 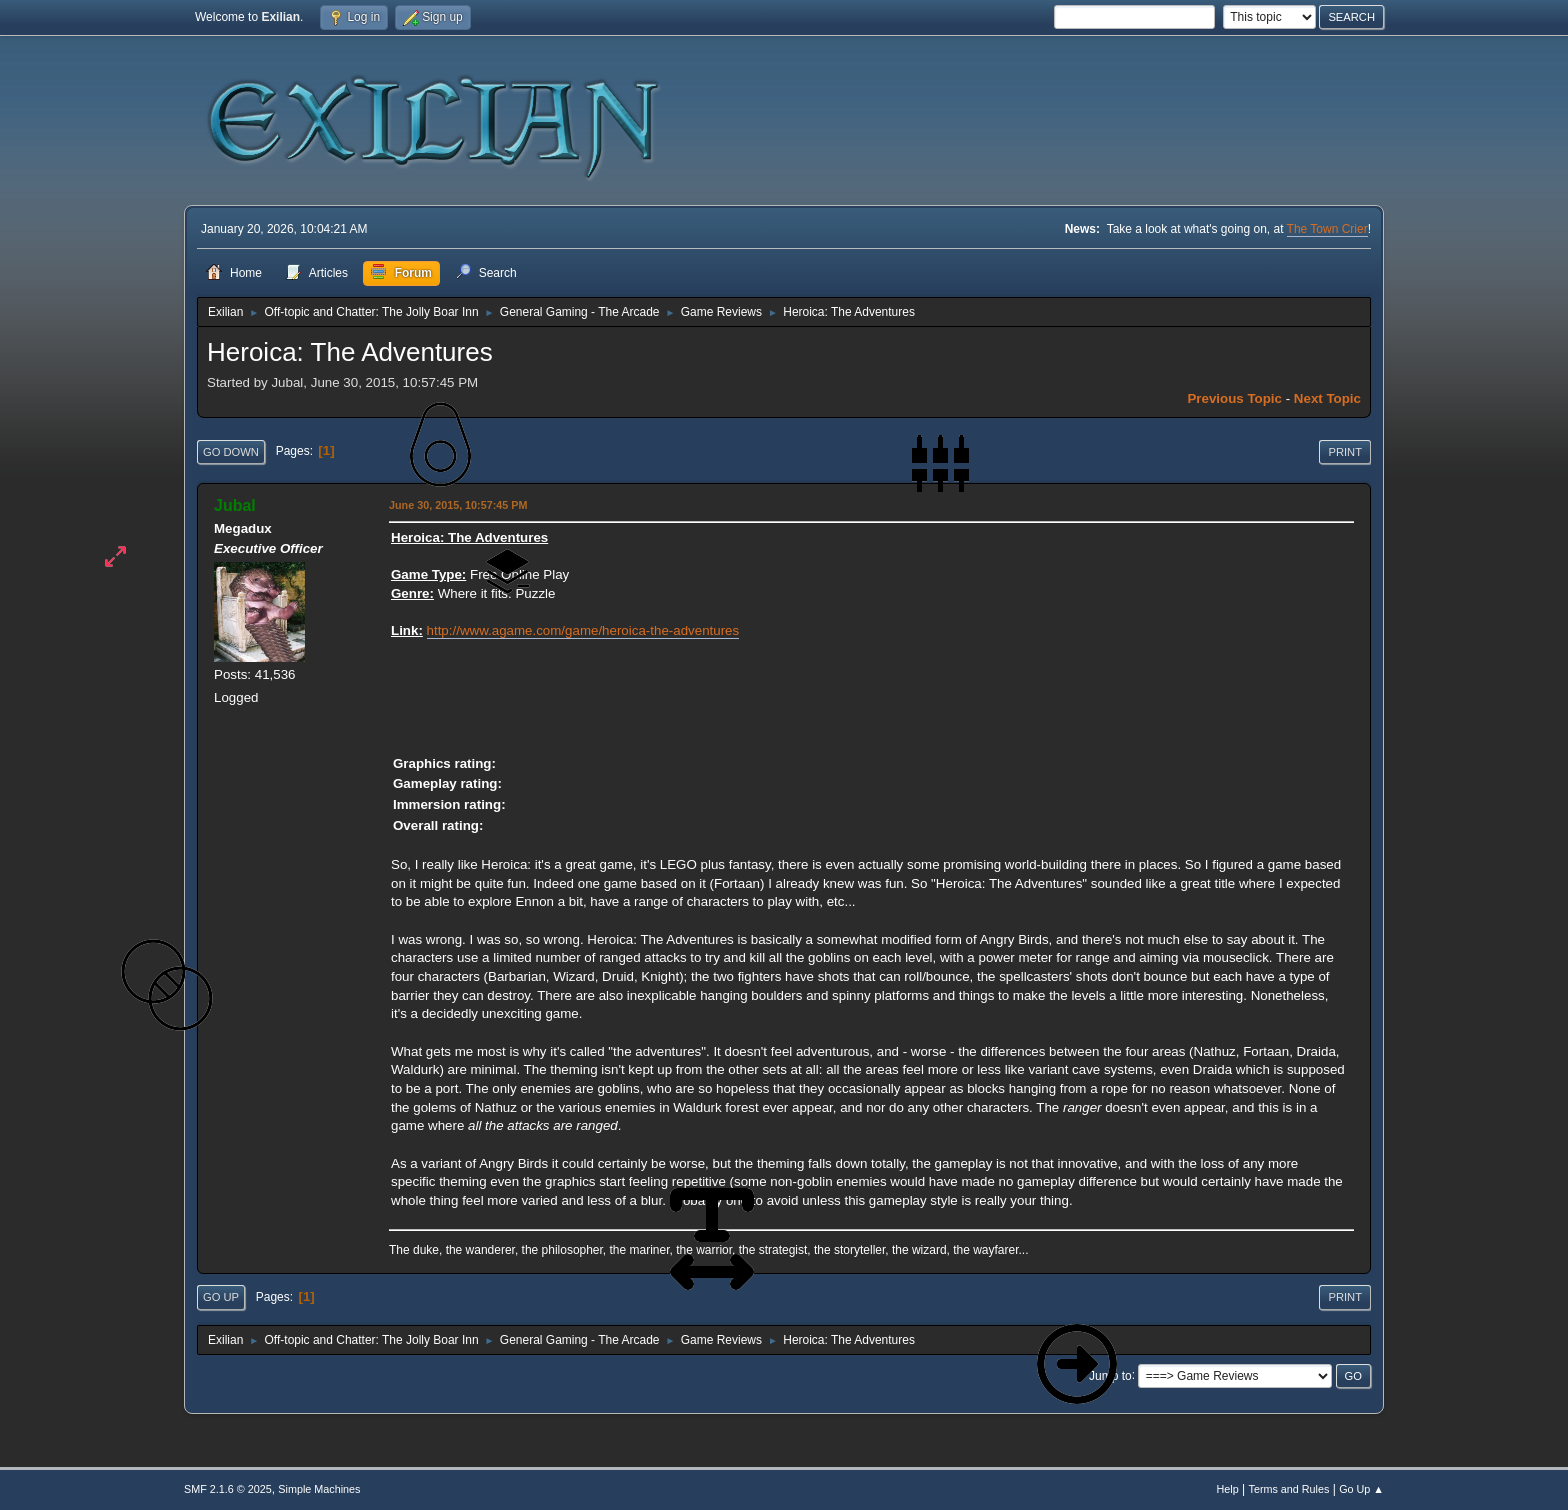 I want to click on apply intersect operation to selected shapes, so click(x=167, y=985).